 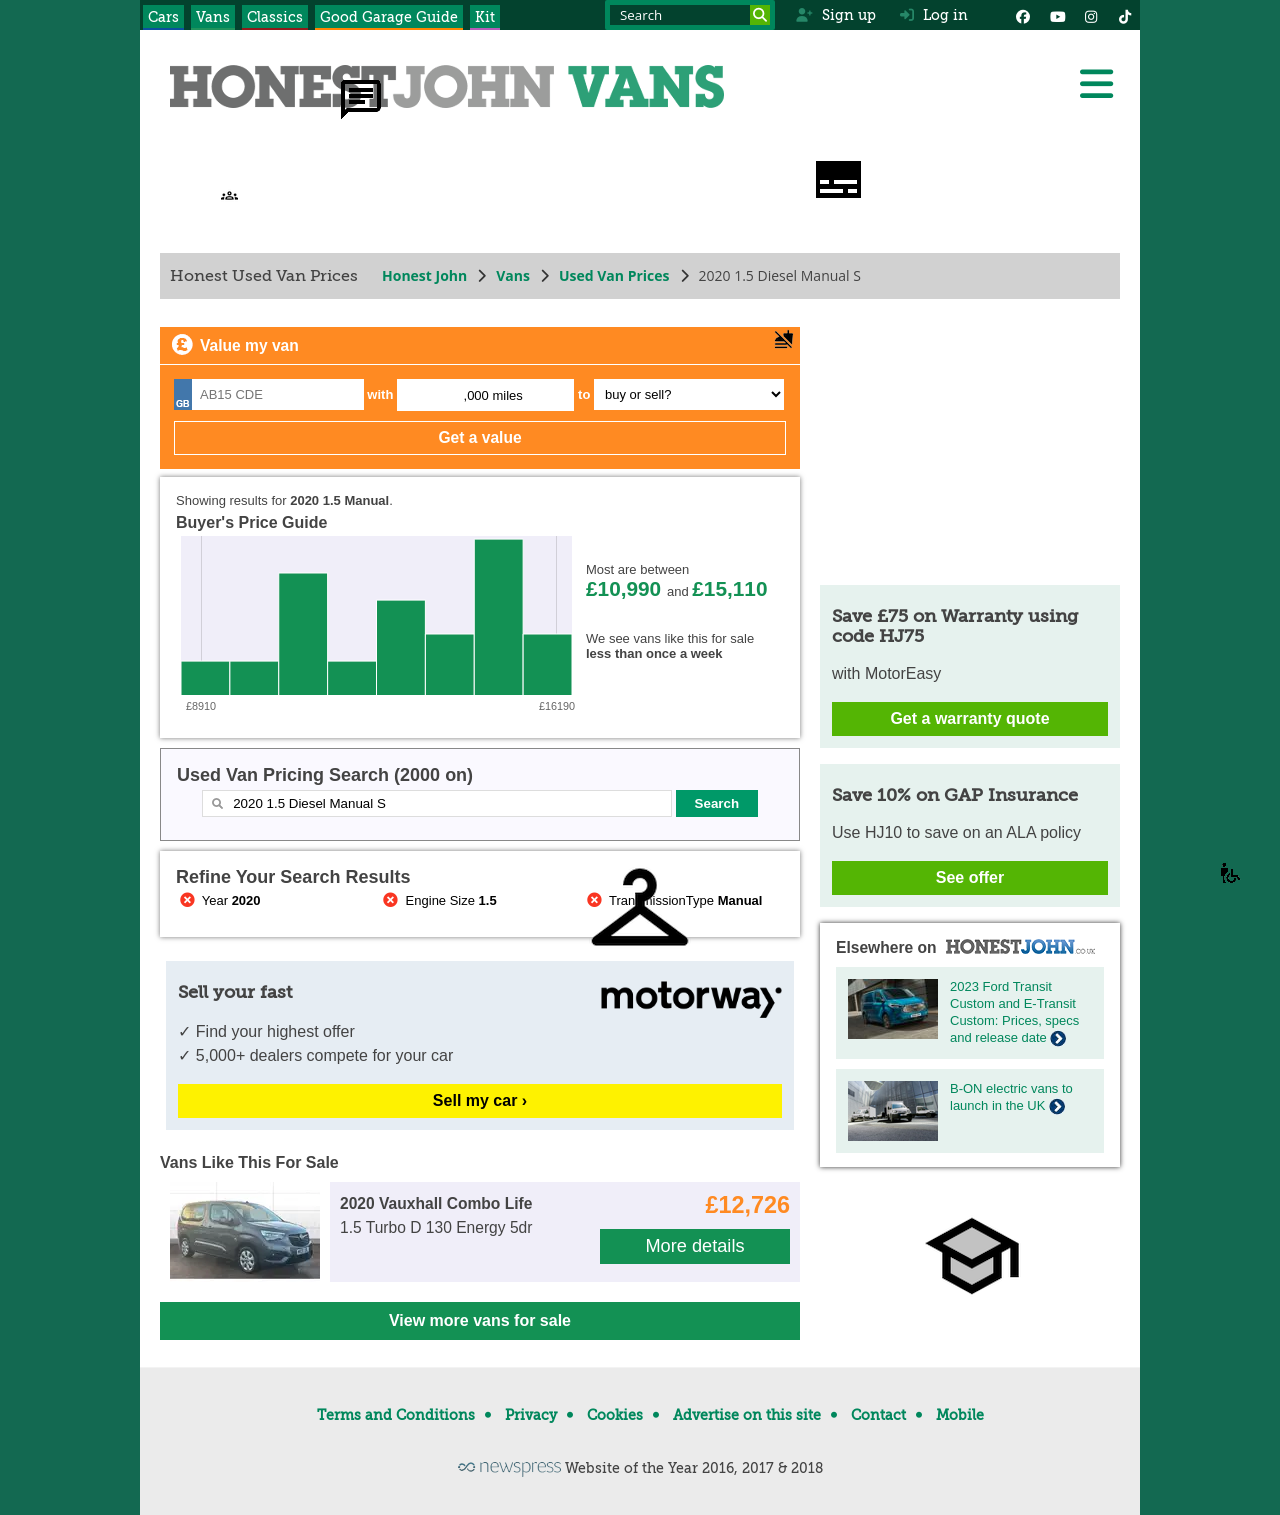 What do you see at coordinates (838, 179) in the screenshot?
I see `enable subtitles or closed captions` at bounding box center [838, 179].